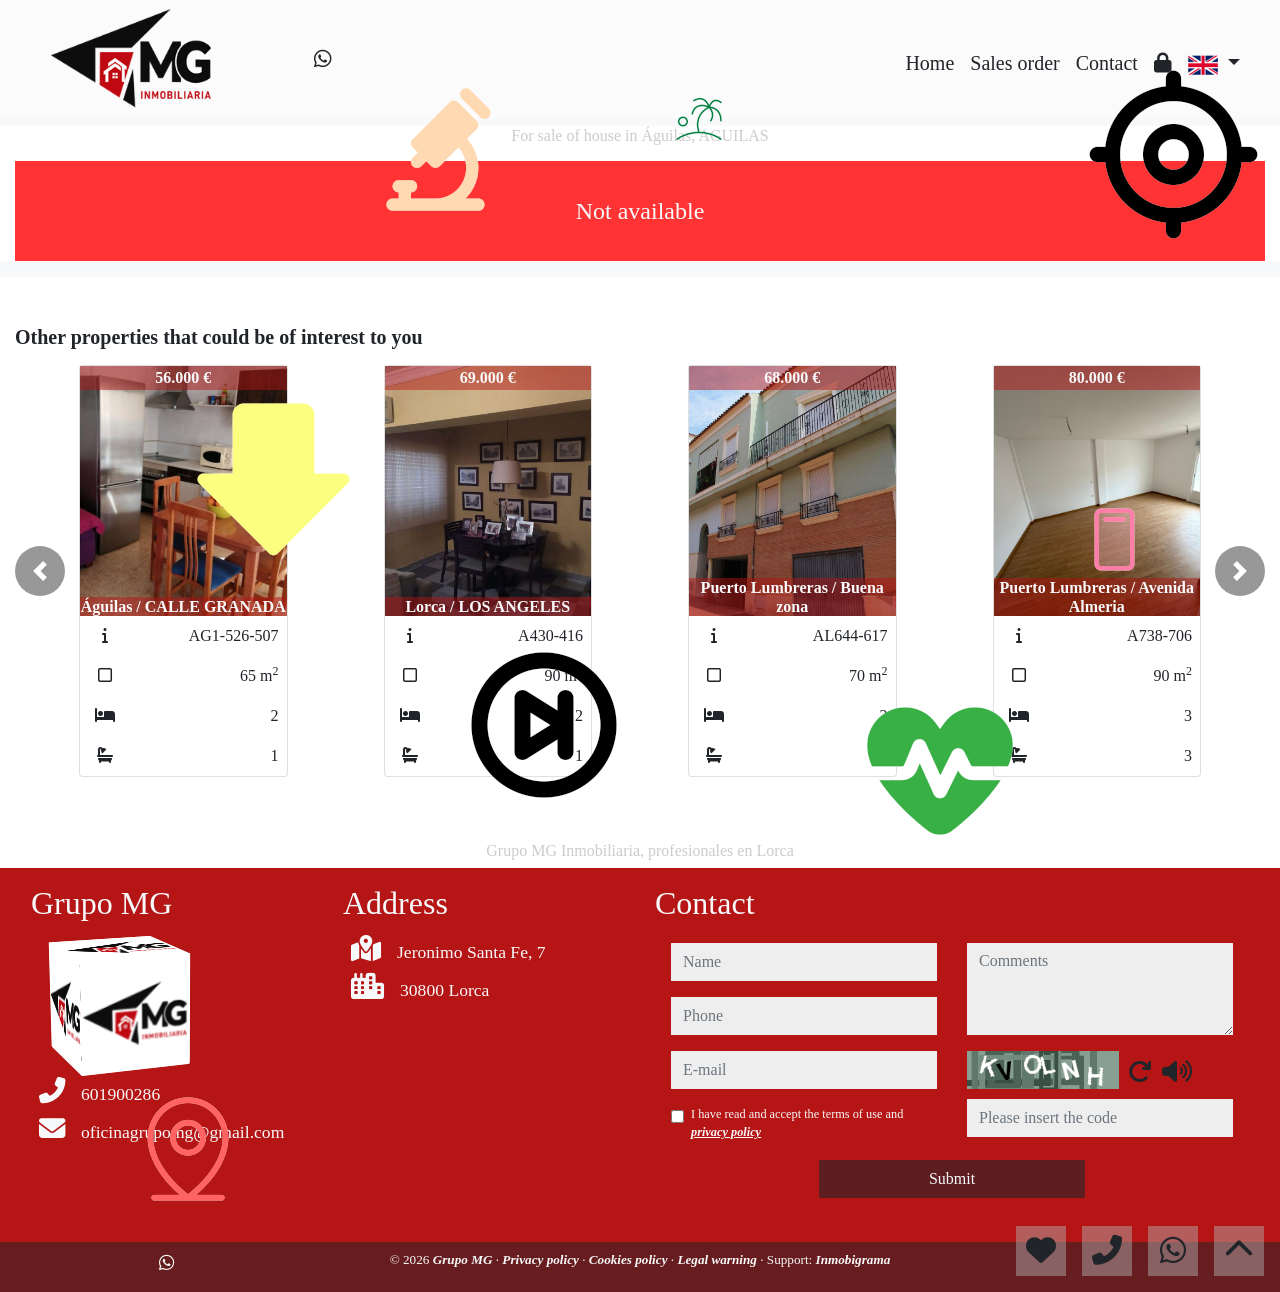 The width and height of the screenshot is (1280, 1292). I want to click on view health or fitness tracking data, so click(940, 771).